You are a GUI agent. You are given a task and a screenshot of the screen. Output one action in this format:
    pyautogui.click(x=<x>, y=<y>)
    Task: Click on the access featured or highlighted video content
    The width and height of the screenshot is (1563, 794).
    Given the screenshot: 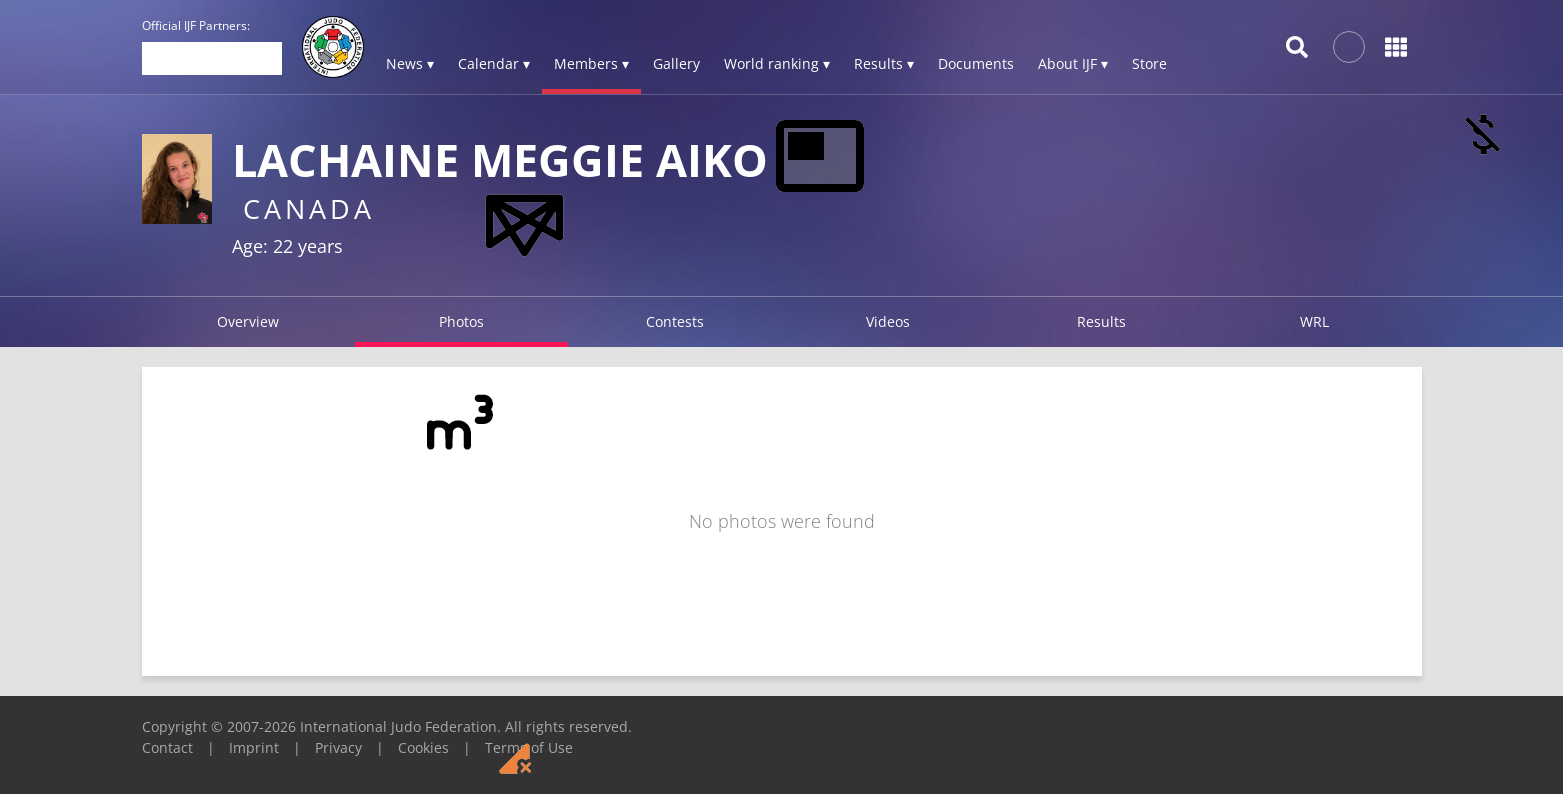 What is the action you would take?
    pyautogui.click(x=820, y=156)
    